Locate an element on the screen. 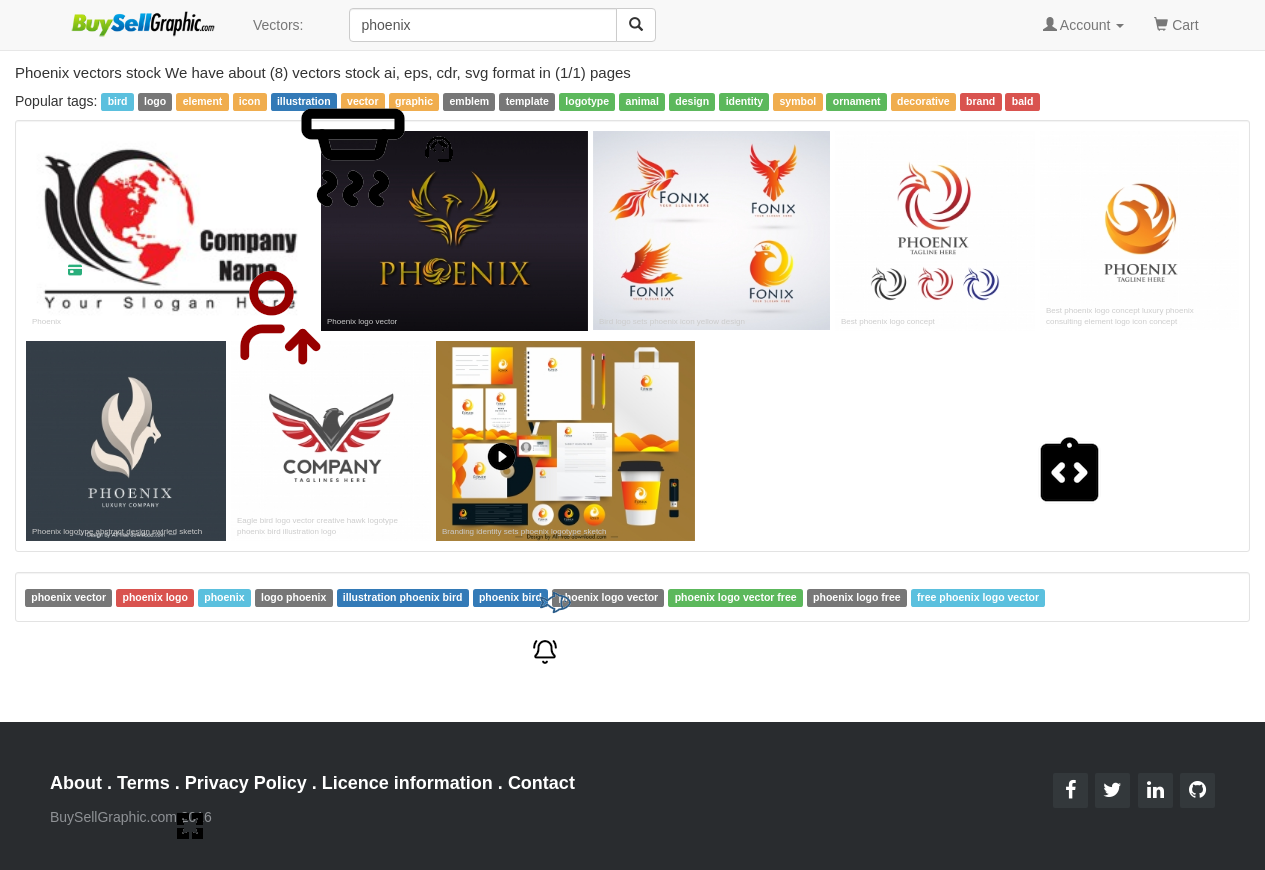 The width and height of the screenshot is (1265, 870). manage payment methods is located at coordinates (75, 270).